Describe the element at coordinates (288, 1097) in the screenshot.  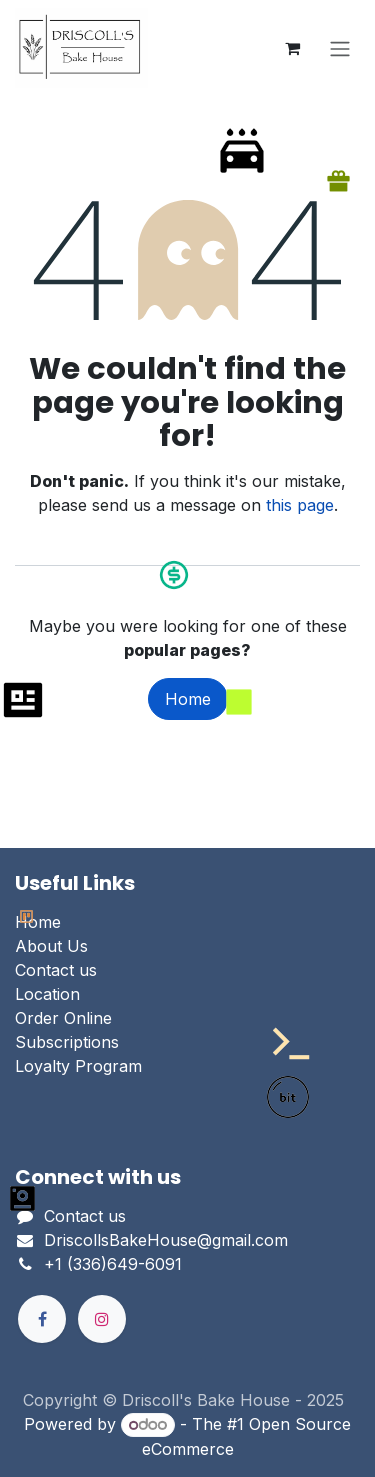
I see `bit component sharing platform logo` at that location.